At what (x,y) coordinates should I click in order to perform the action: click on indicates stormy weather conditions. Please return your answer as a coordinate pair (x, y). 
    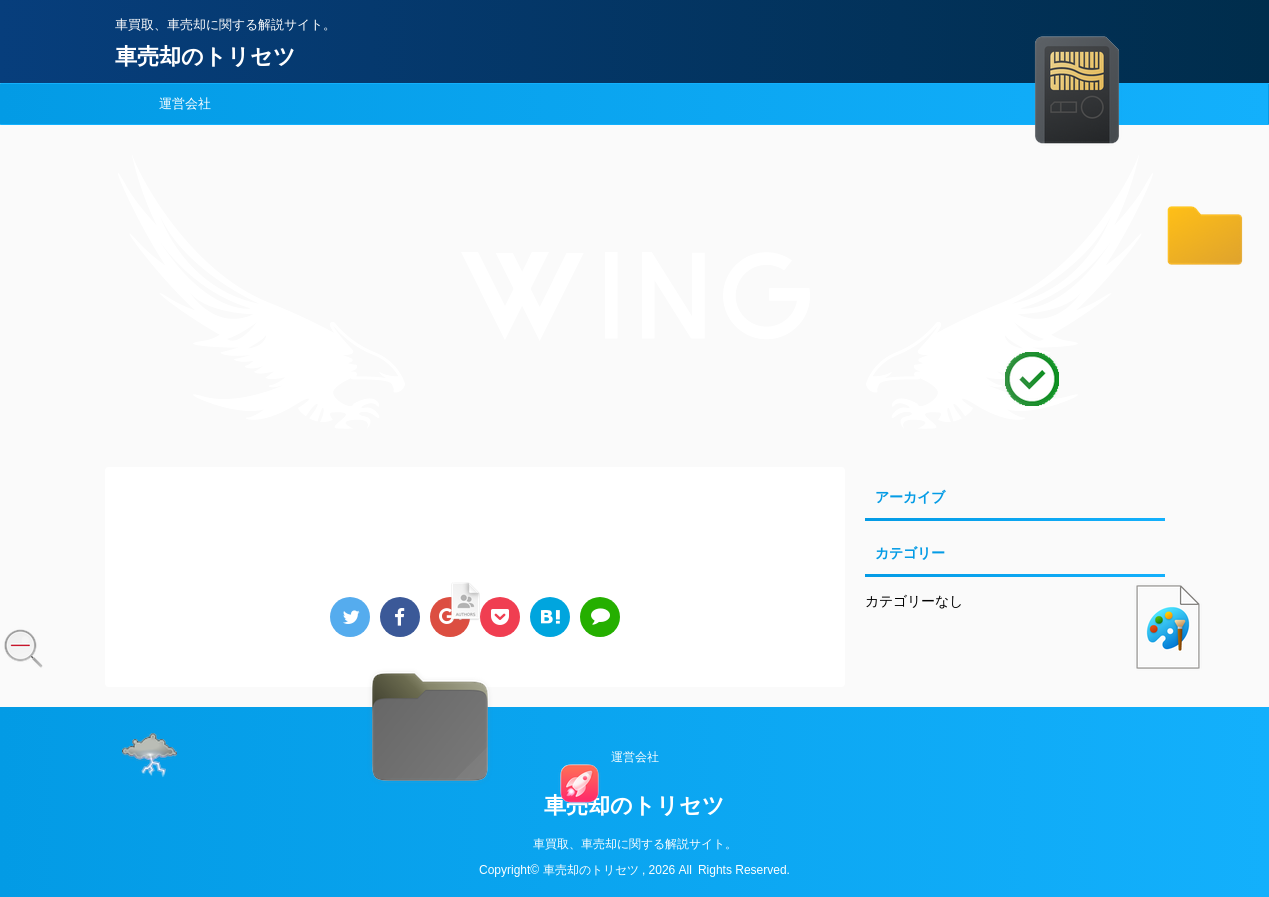
    Looking at the image, I should click on (149, 750).